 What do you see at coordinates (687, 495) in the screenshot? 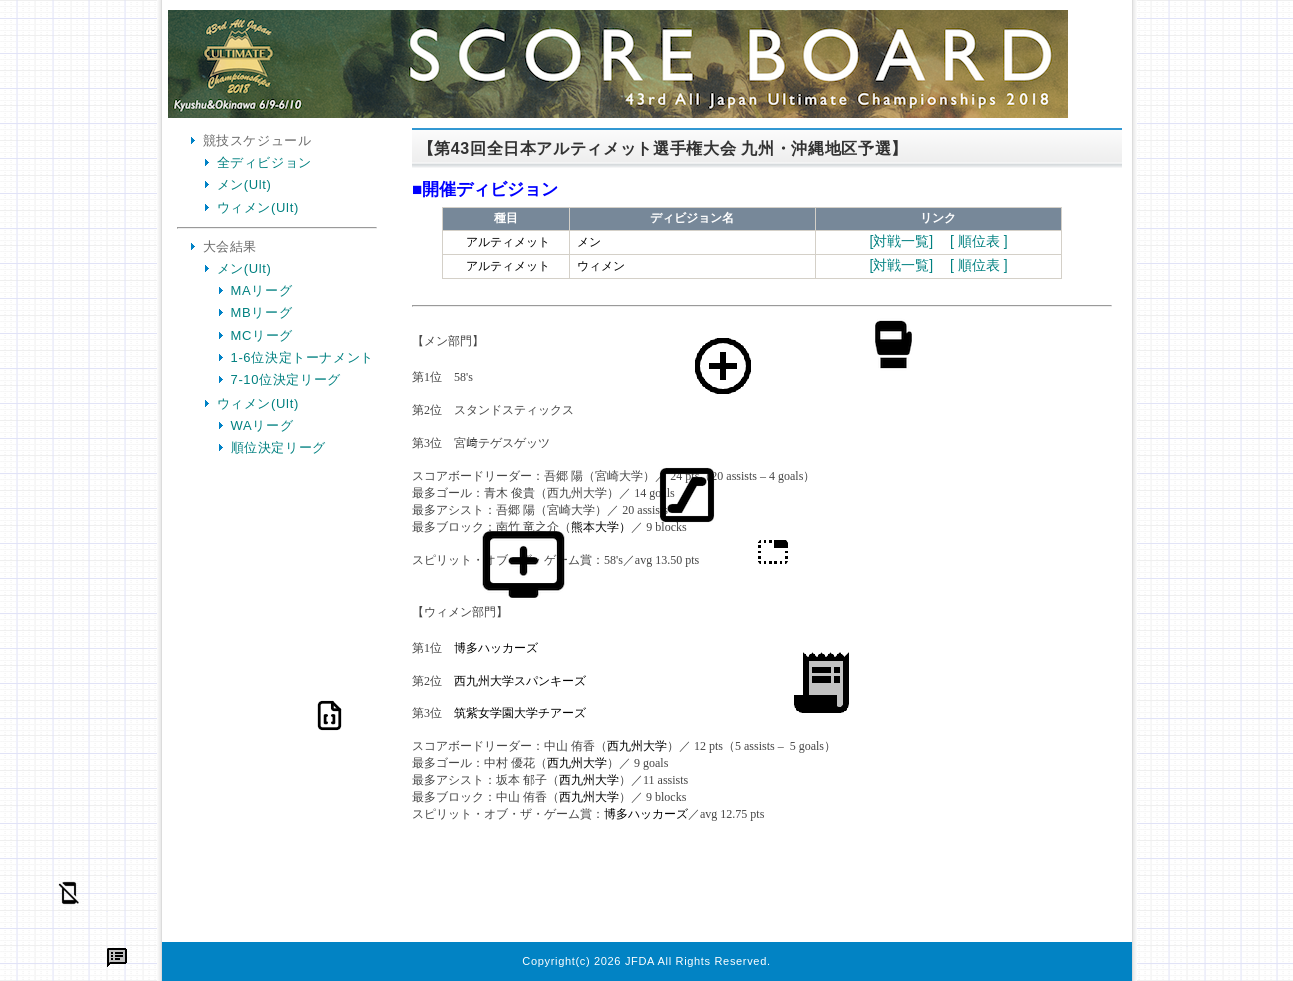
I see `indicates escalator location in a building or transit station` at bounding box center [687, 495].